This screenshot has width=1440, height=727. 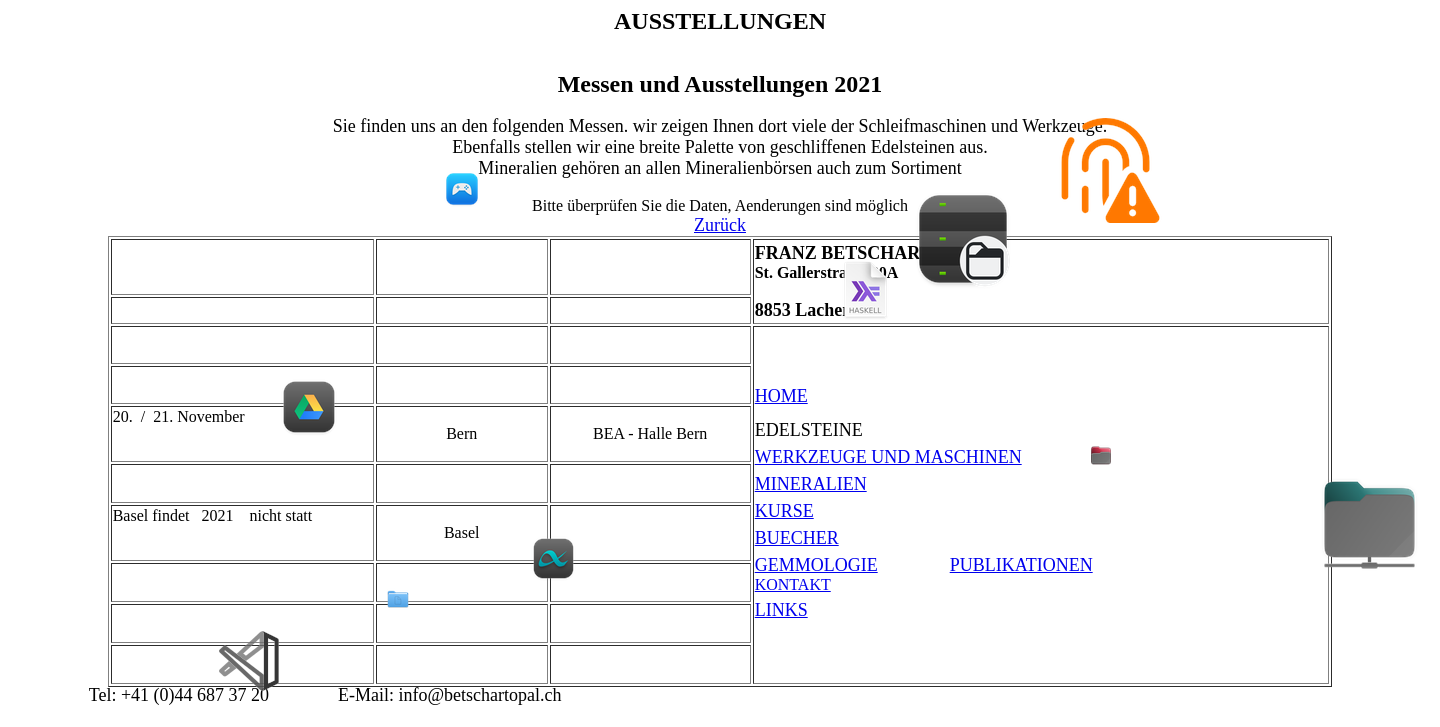 I want to click on open pcsx playstation emulator, so click(x=462, y=189).